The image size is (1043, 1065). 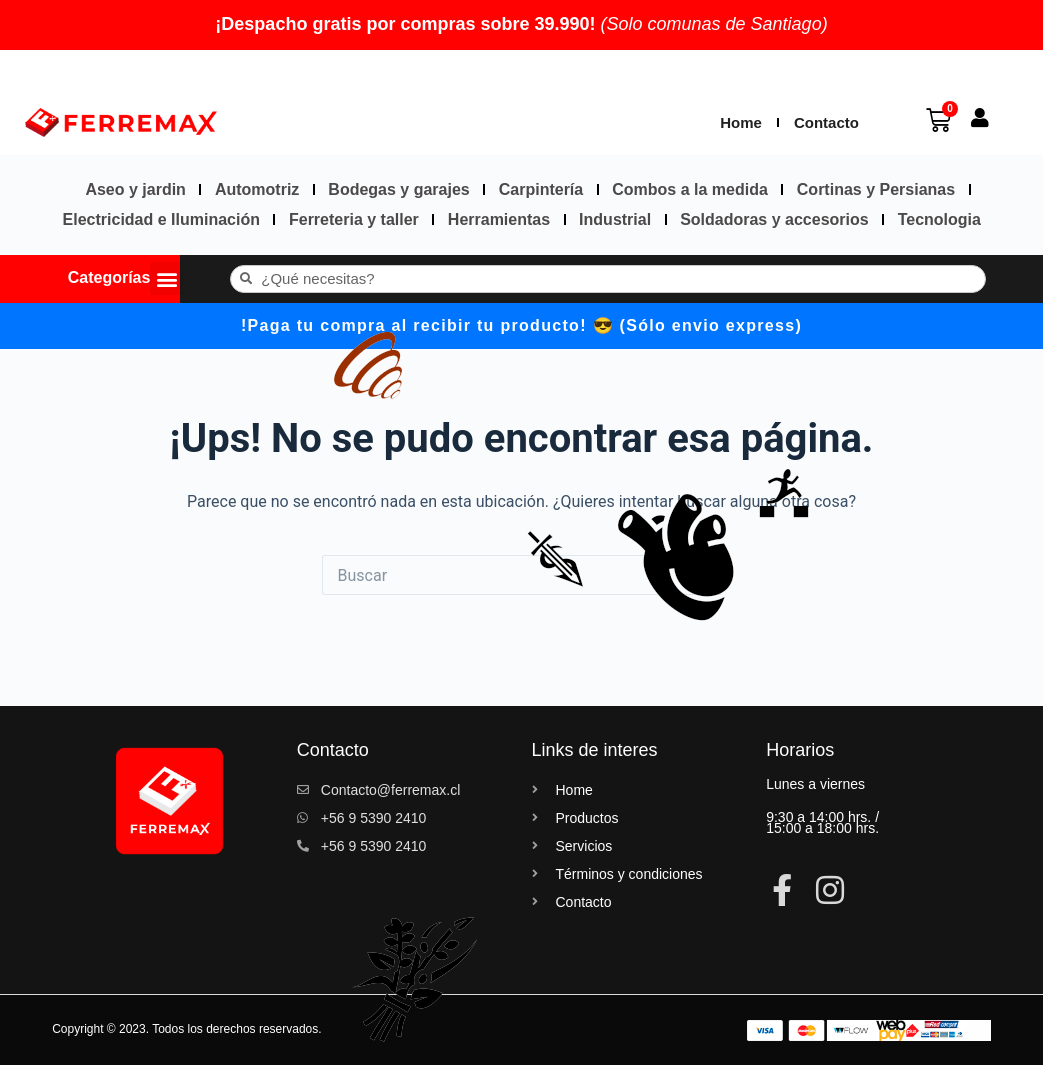 I want to click on jump across platforms or obstacles, so click(x=784, y=493).